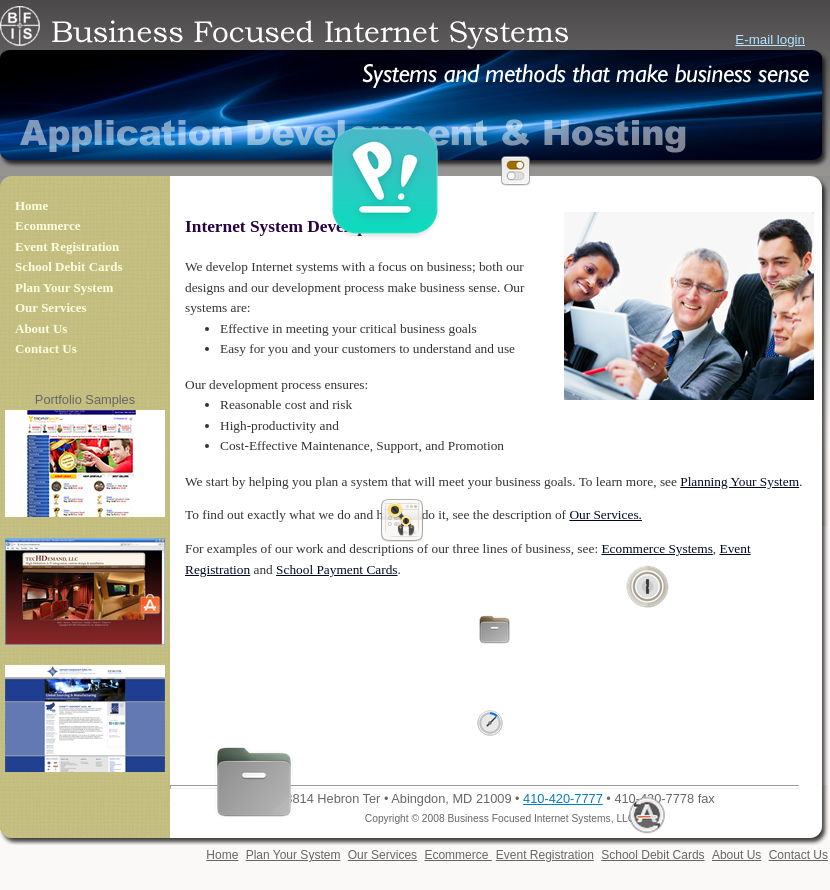 The image size is (830, 890). What do you see at coordinates (490, 723) in the screenshot?
I see `open sysprof system profiler` at bounding box center [490, 723].